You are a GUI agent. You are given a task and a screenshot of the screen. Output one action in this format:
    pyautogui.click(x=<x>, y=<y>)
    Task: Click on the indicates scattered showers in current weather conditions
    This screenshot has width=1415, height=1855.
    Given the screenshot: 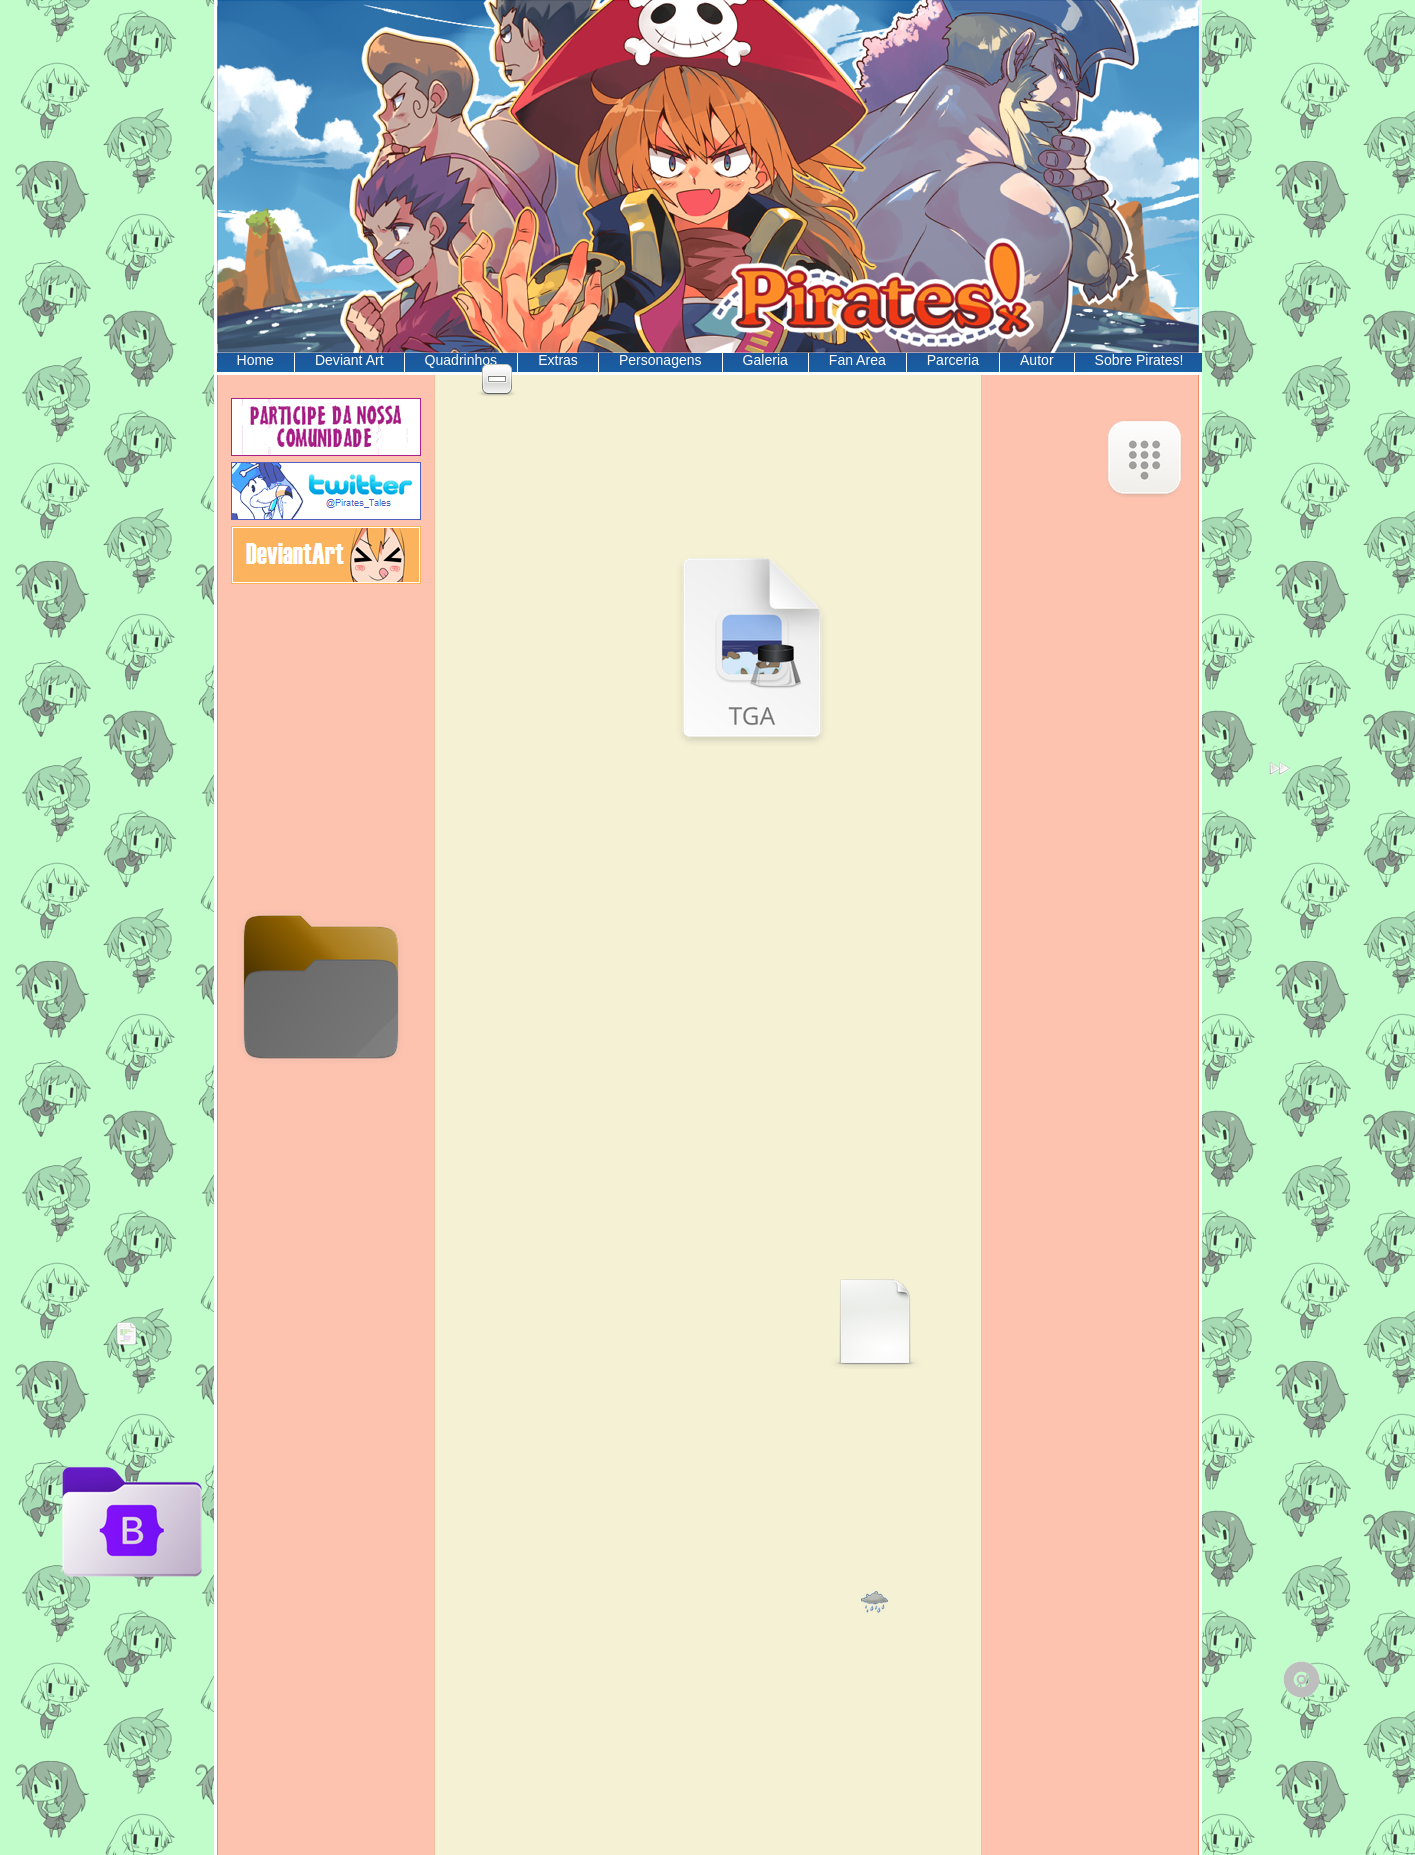 What is the action you would take?
    pyautogui.click(x=874, y=1599)
    